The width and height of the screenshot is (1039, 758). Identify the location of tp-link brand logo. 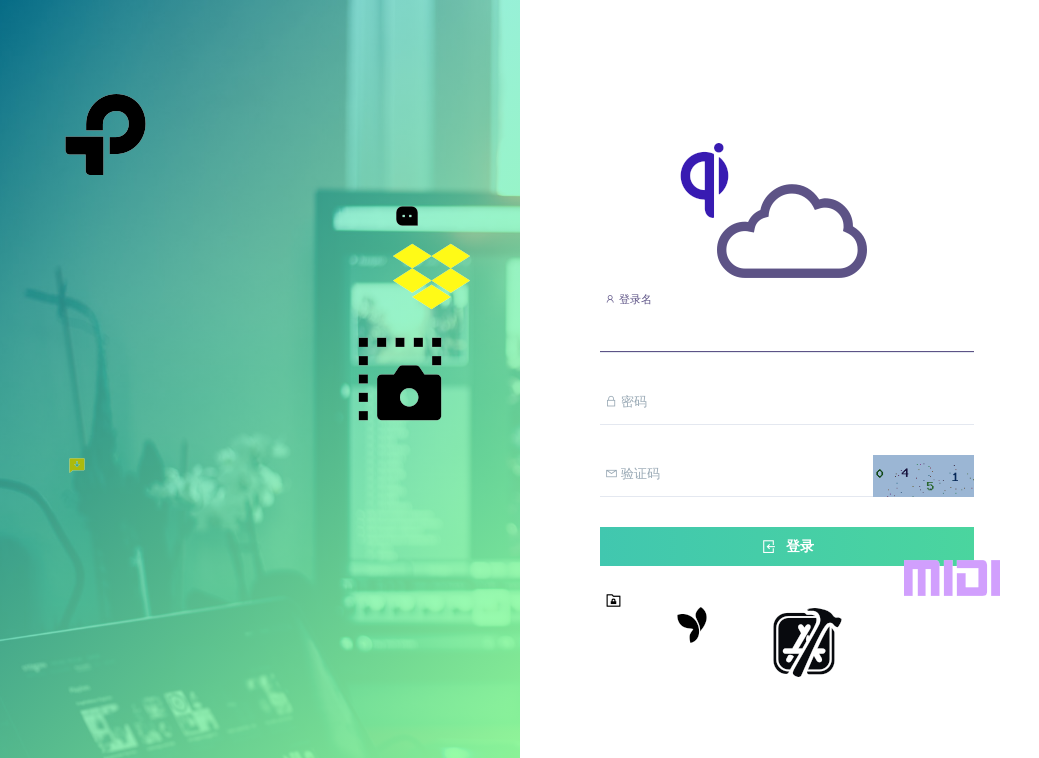
(105, 134).